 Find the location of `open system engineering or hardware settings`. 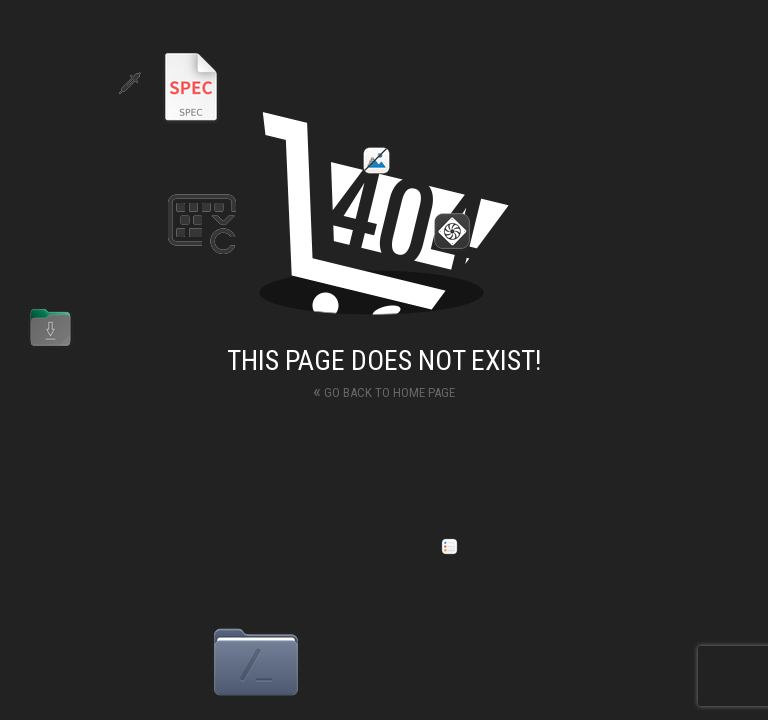

open system engineering or hardware settings is located at coordinates (452, 231).